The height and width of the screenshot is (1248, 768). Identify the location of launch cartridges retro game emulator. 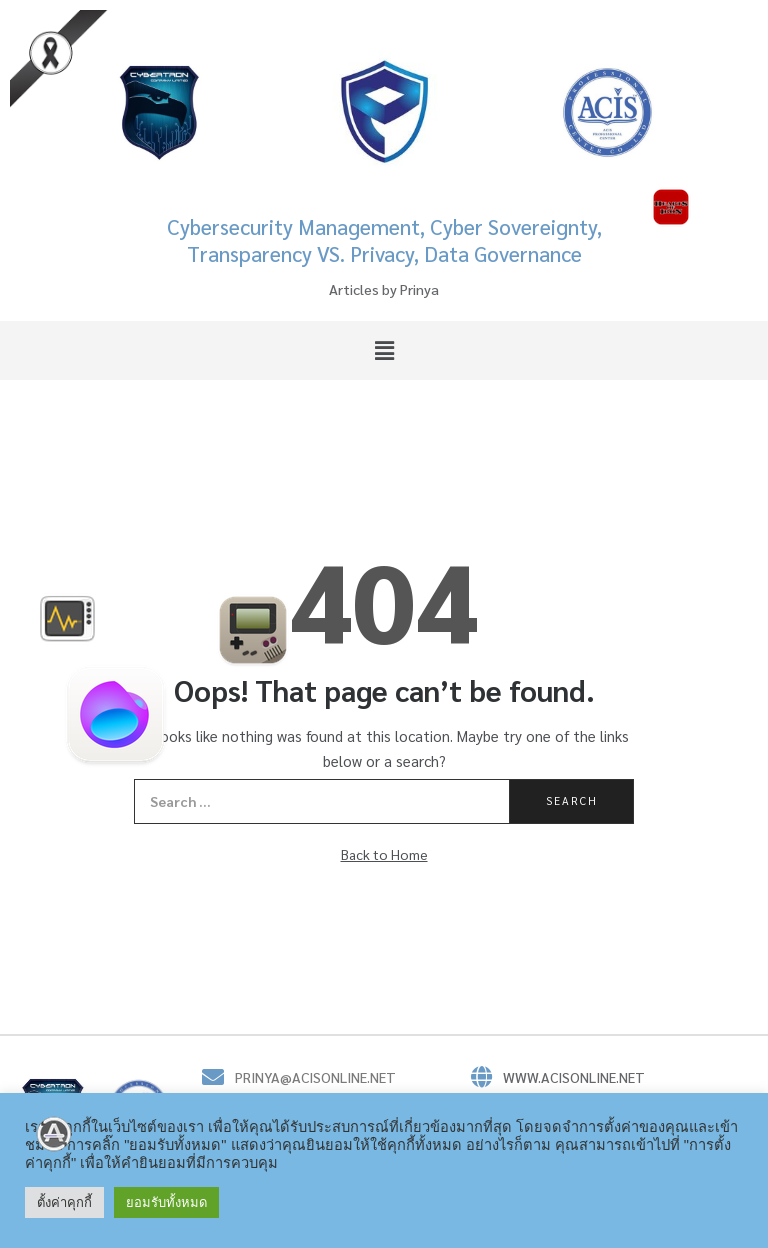
(253, 630).